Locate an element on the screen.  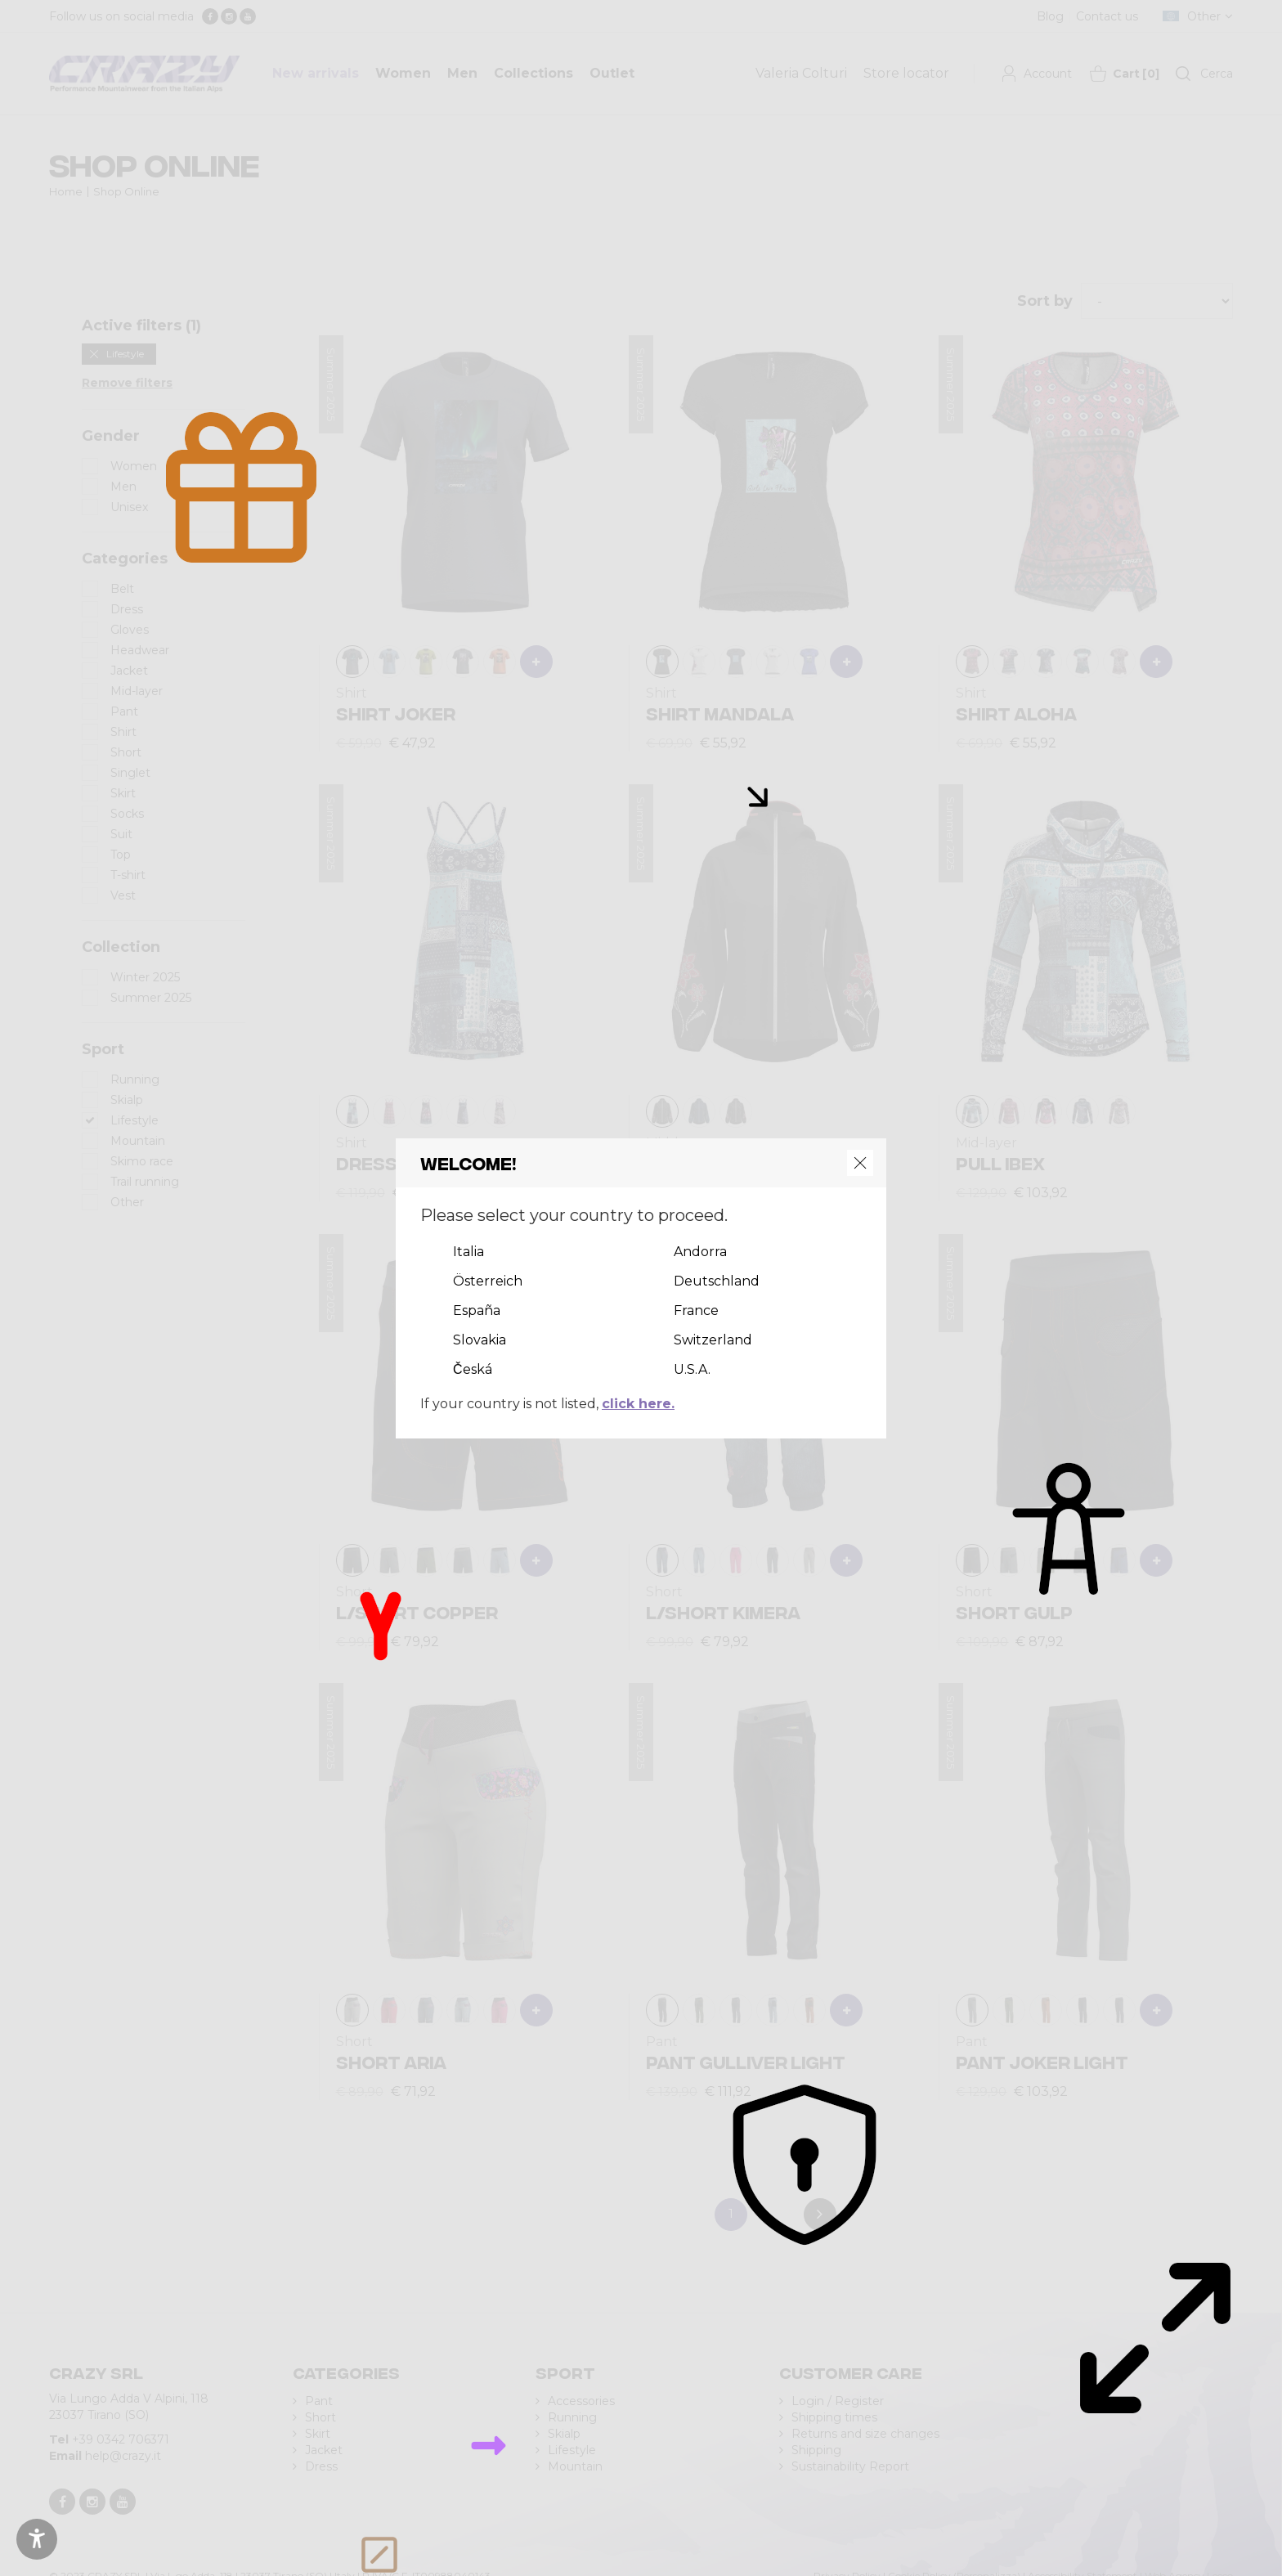
indicates a "Y" label or category marker is located at coordinates (380, 1626).